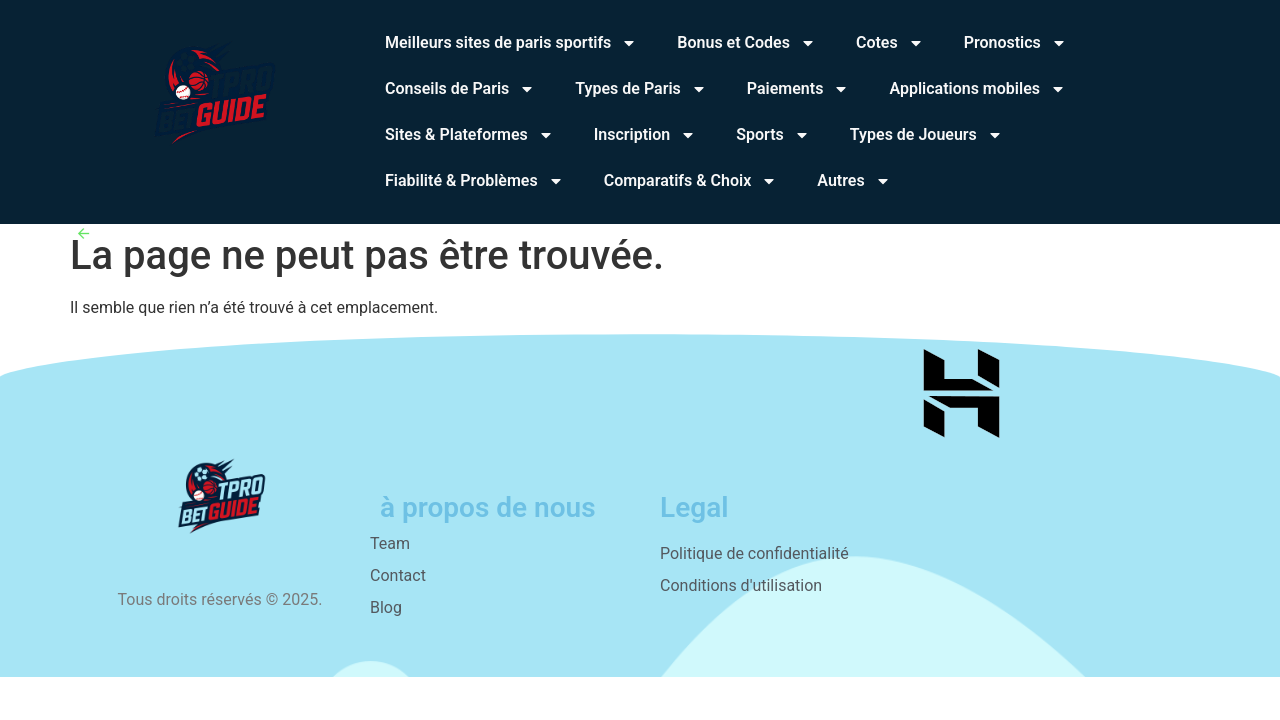 The height and width of the screenshot is (720, 1280). What do you see at coordinates (83, 233) in the screenshot?
I see `go back to the previous screen` at bounding box center [83, 233].